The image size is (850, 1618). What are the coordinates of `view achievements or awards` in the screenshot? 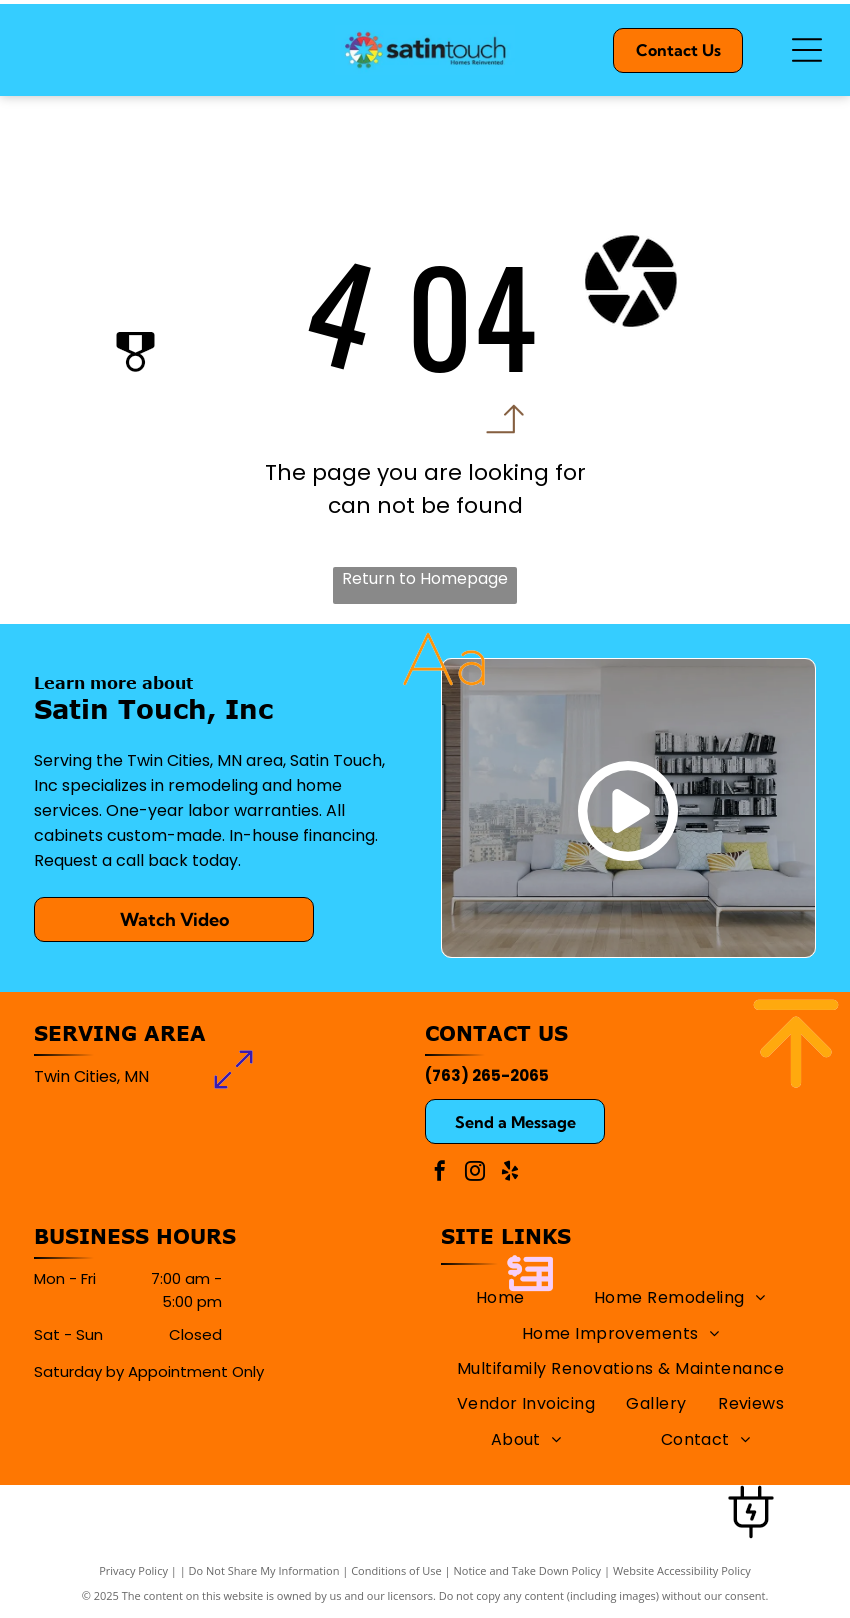 It's located at (135, 349).